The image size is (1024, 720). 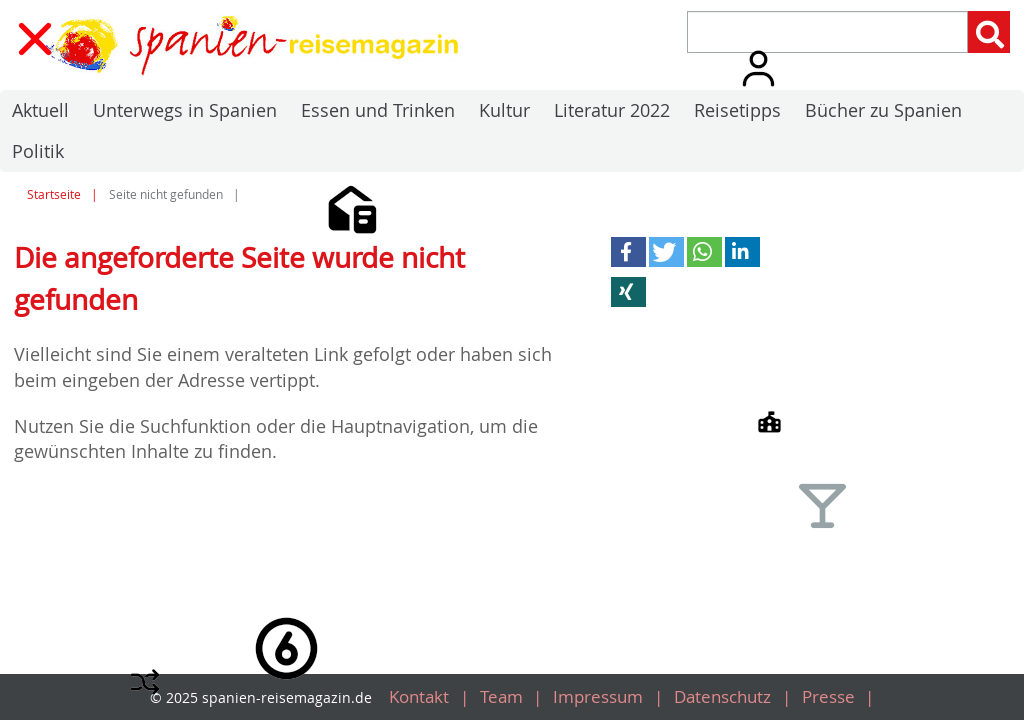 What do you see at coordinates (351, 211) in the screenshot?
I see `view an opened email or message` at bounding box center [351, 211].